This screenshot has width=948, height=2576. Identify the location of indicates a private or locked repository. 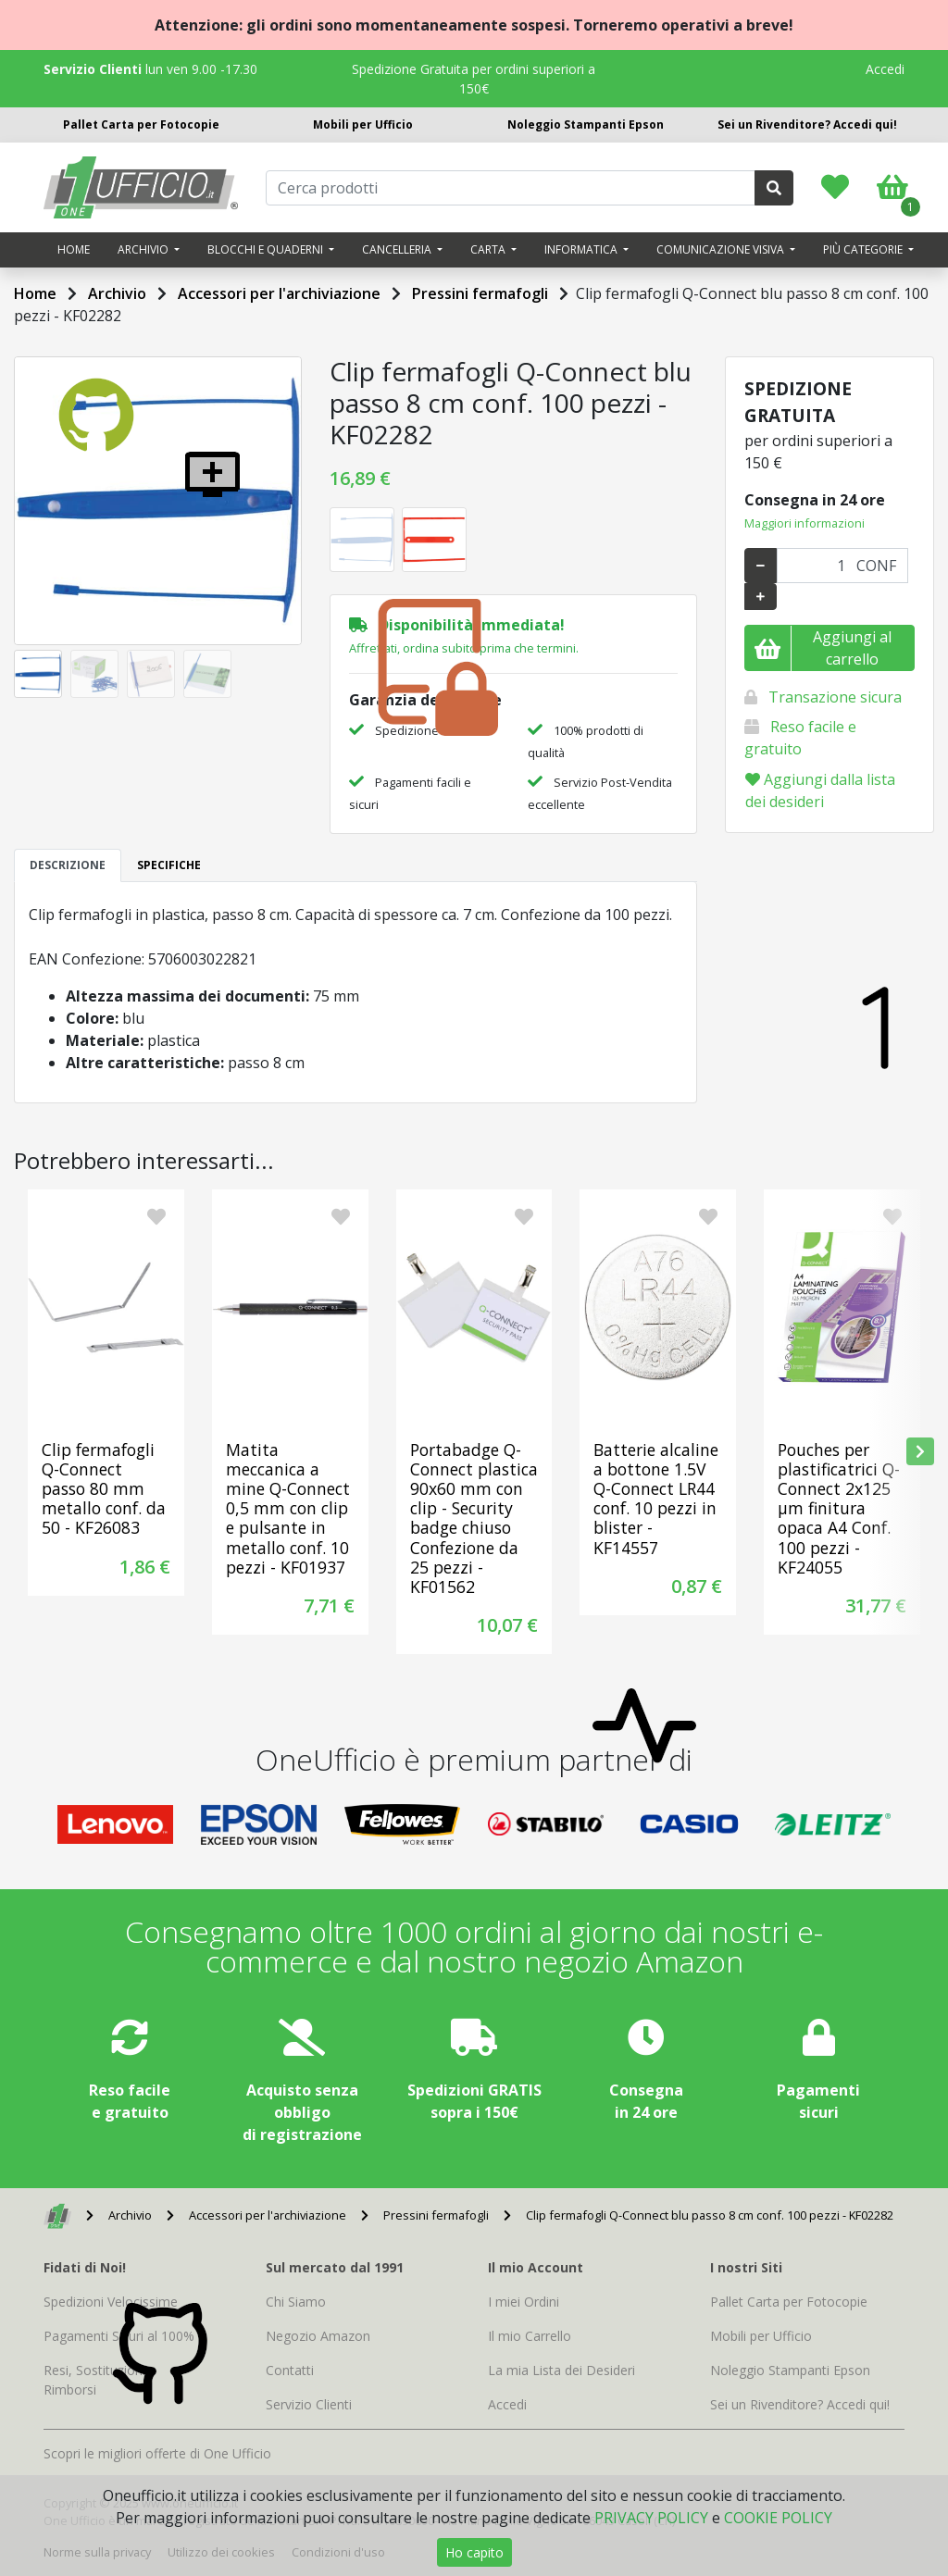
(430, 667).